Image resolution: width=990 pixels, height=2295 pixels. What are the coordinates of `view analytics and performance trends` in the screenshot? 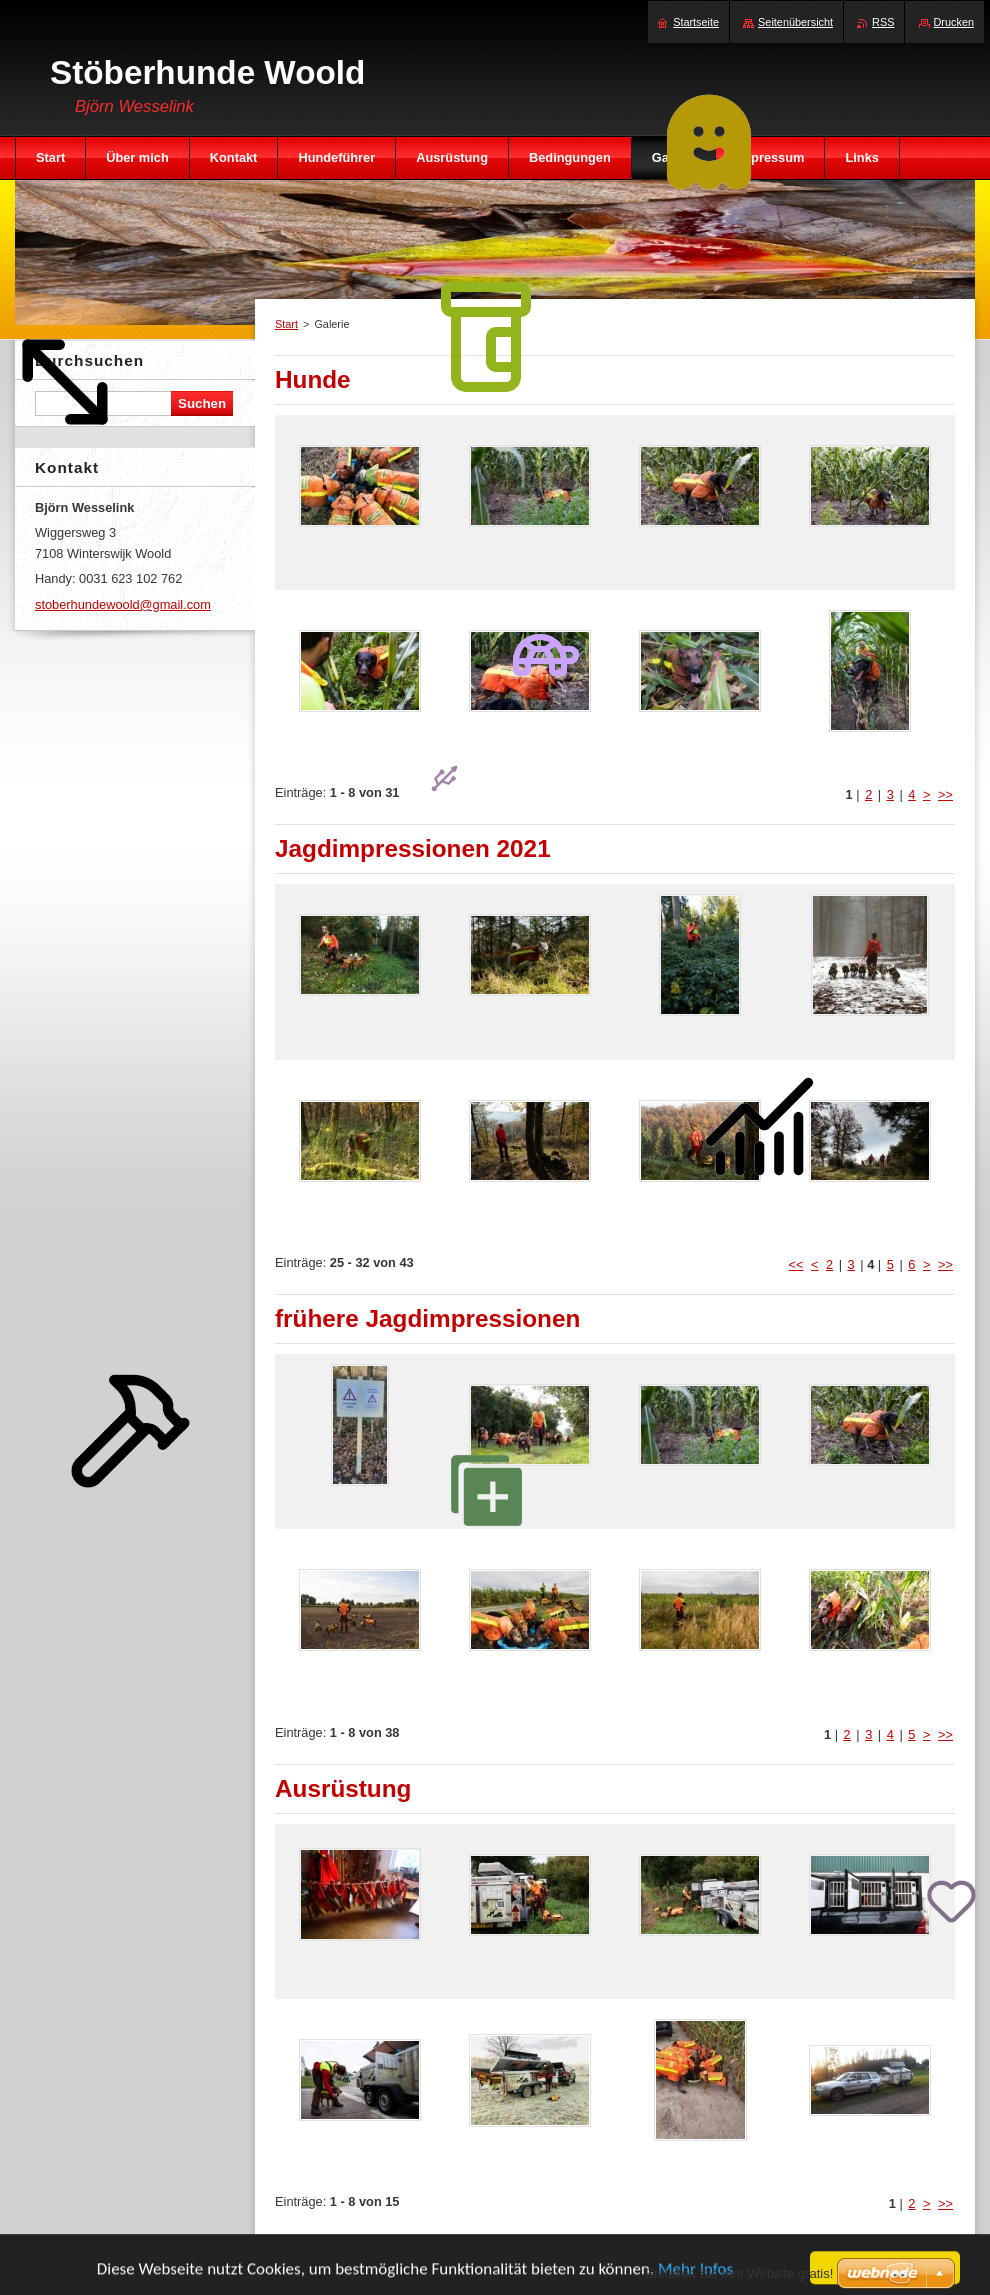 It's located at (759, 1126).